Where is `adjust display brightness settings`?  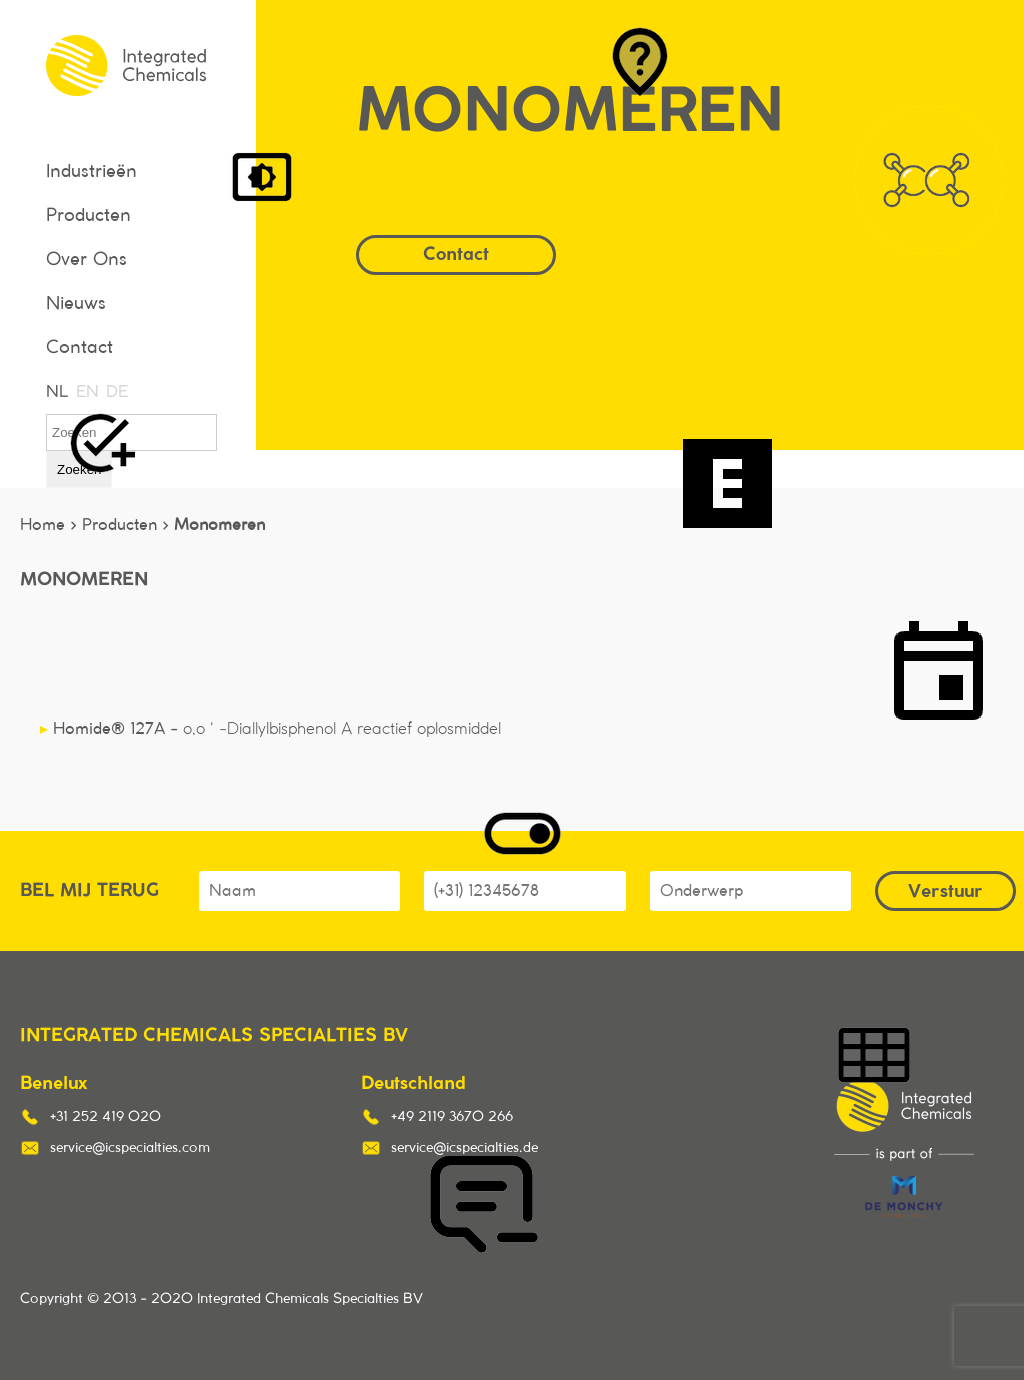
adjust display brightness settings is located at coordinates (262, 177).